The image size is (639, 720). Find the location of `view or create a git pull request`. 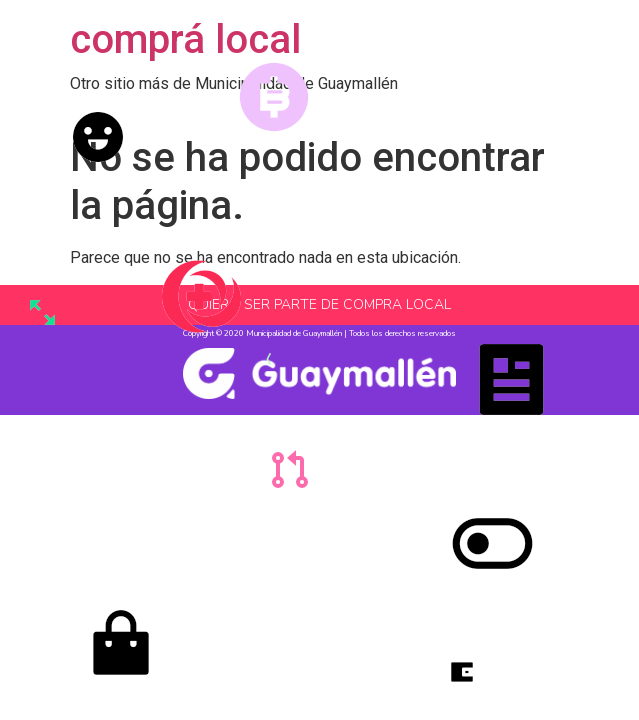

view or create a git pull request is located at coordinates (290, 470).